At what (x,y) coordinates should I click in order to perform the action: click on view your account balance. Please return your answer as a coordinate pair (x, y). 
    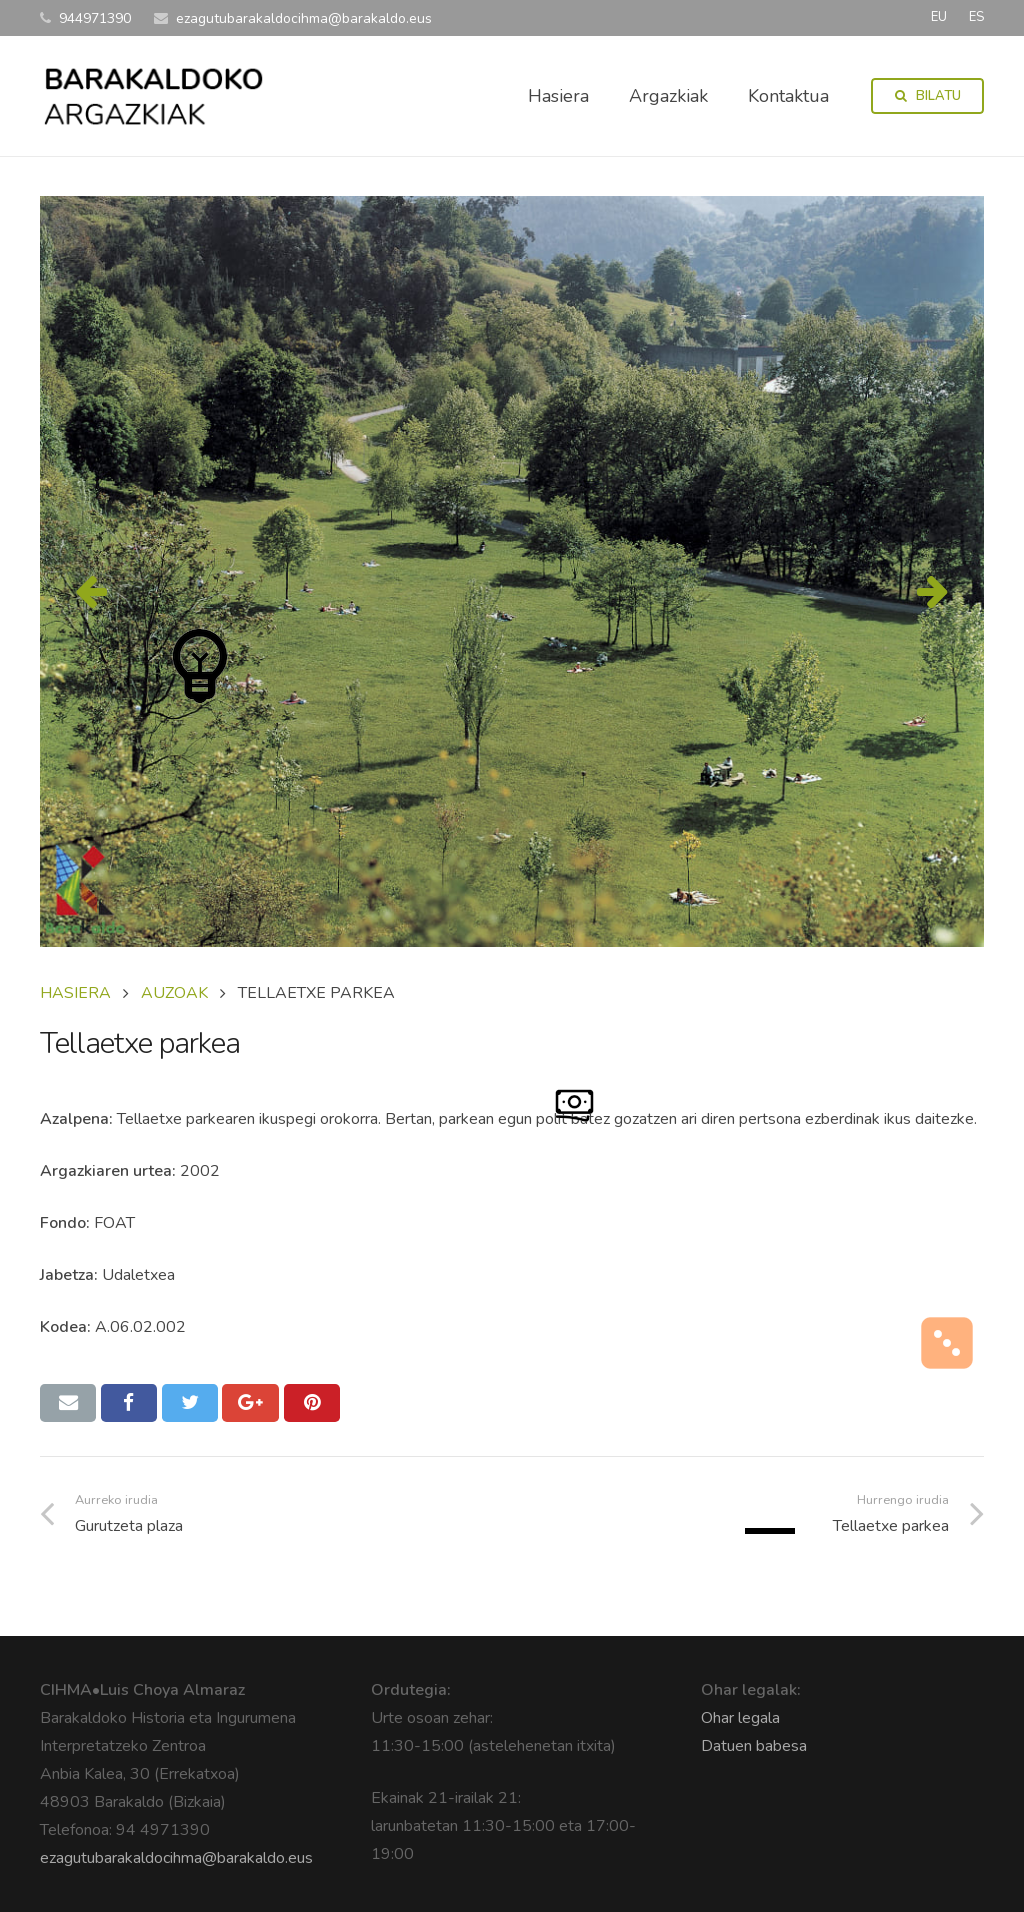
    Looking at the image, I should click on (574, 1104).